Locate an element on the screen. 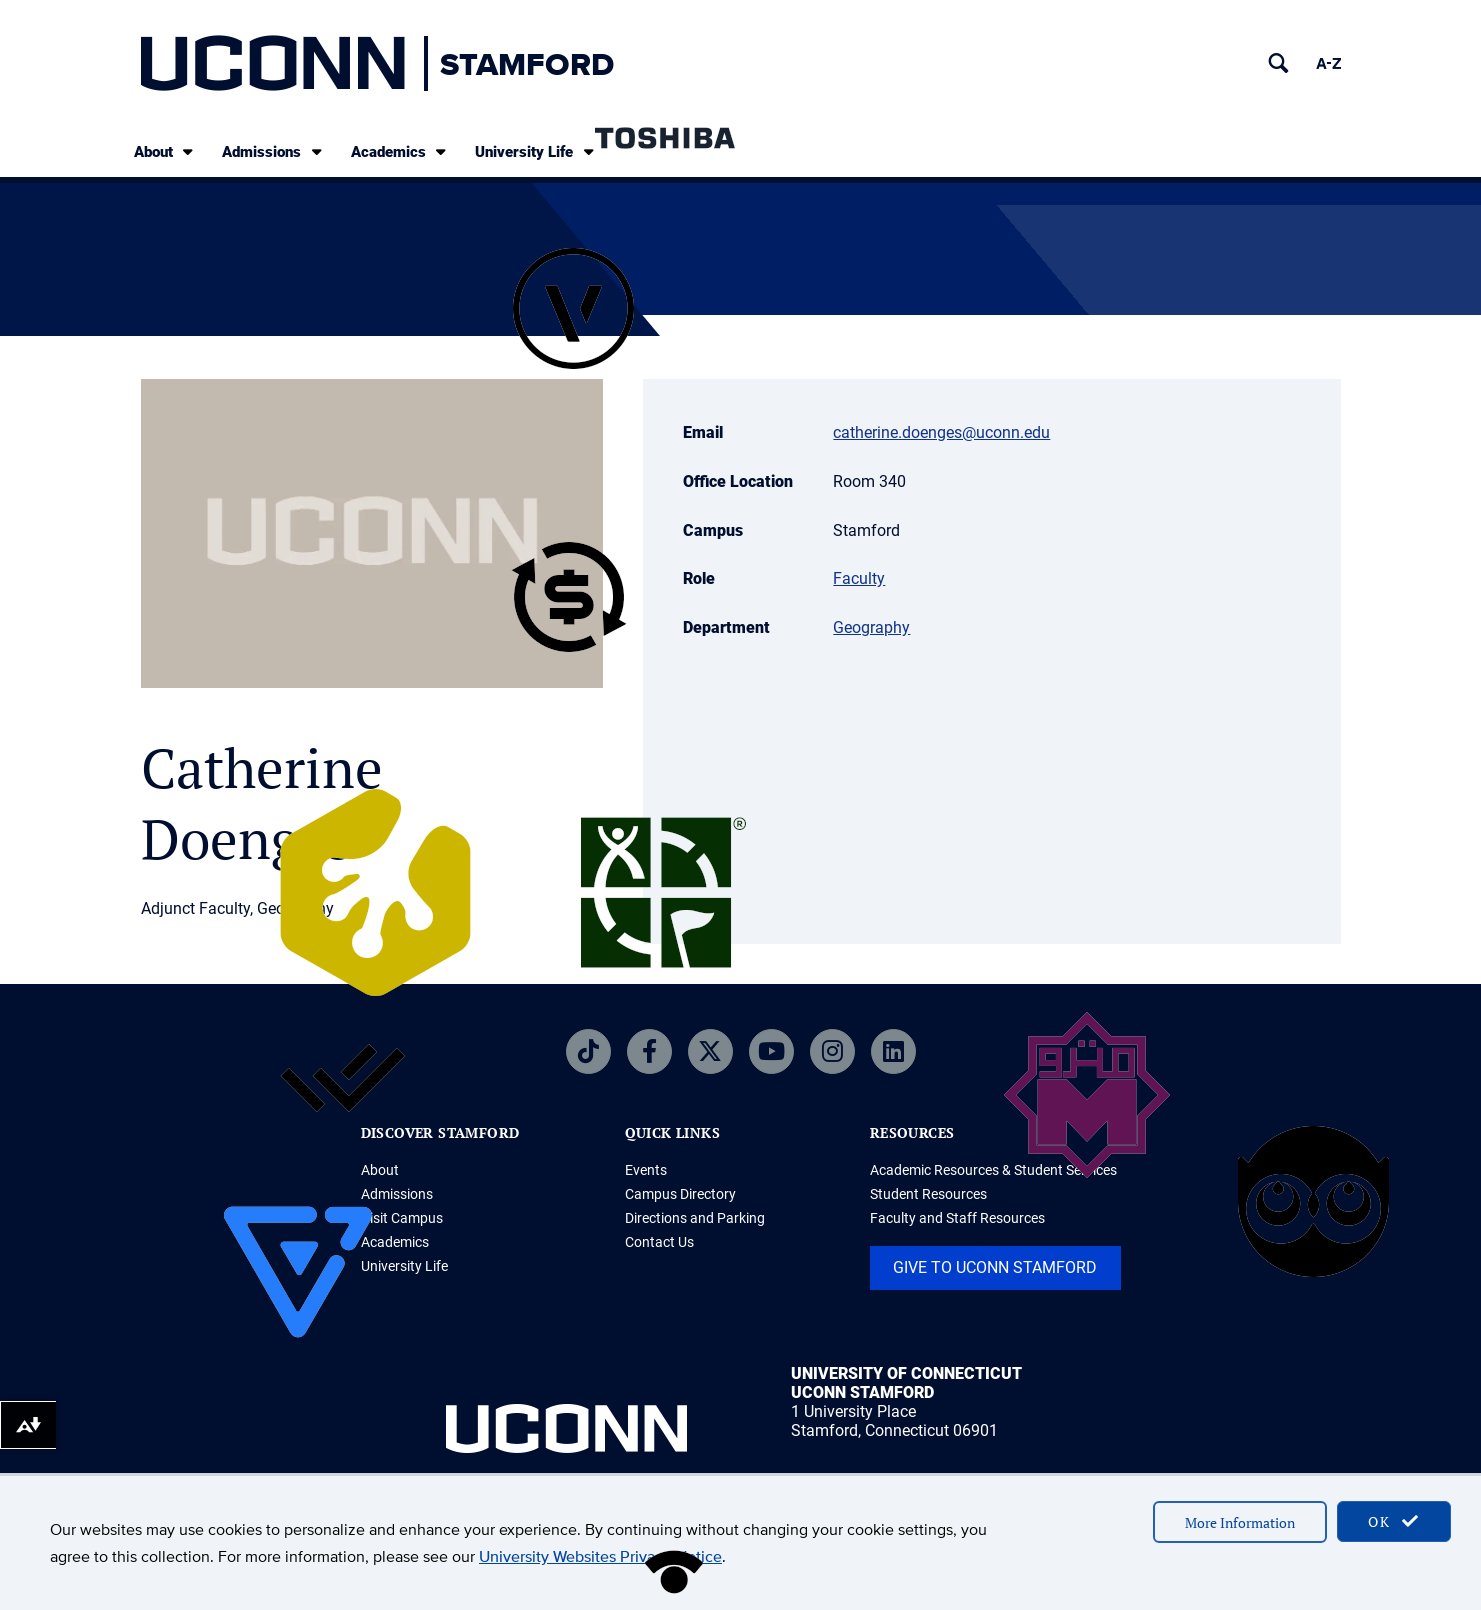 This screenshot has width=1481, height=1610. visit ulule crowdfunding platform is located at coordinates (1313, 1201).